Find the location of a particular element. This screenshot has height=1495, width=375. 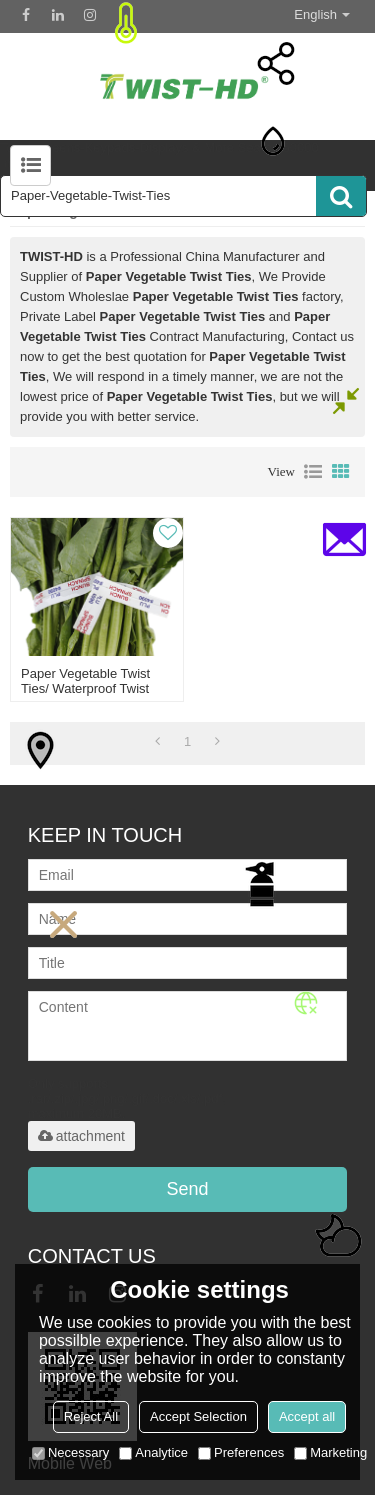

share content to social networks is located at coordinates (277, 63).